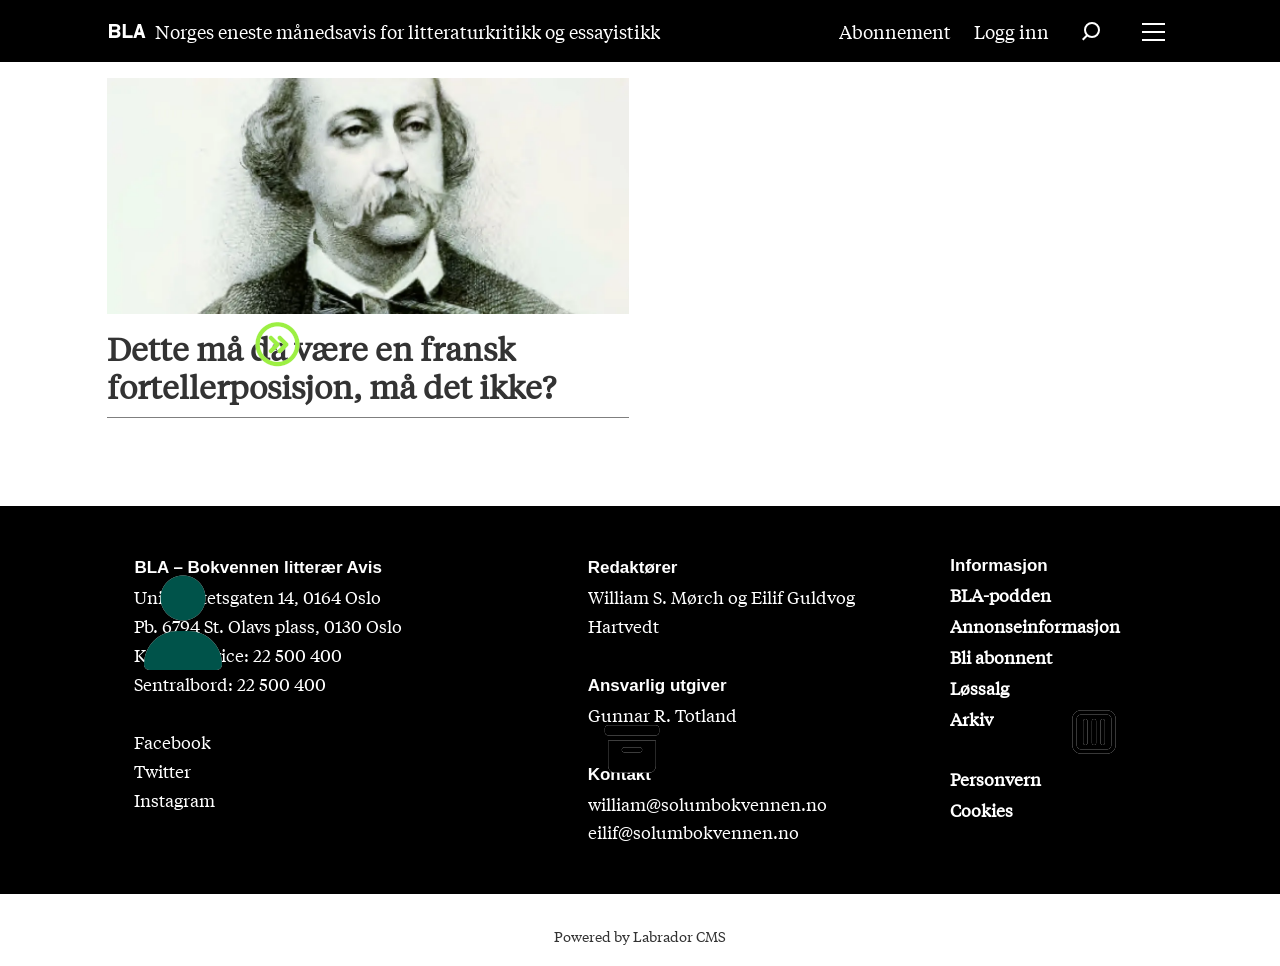 This screenshot has width=1280, height=966. I want to click on laundry care instruction for drip drying, so click(1094, 732).